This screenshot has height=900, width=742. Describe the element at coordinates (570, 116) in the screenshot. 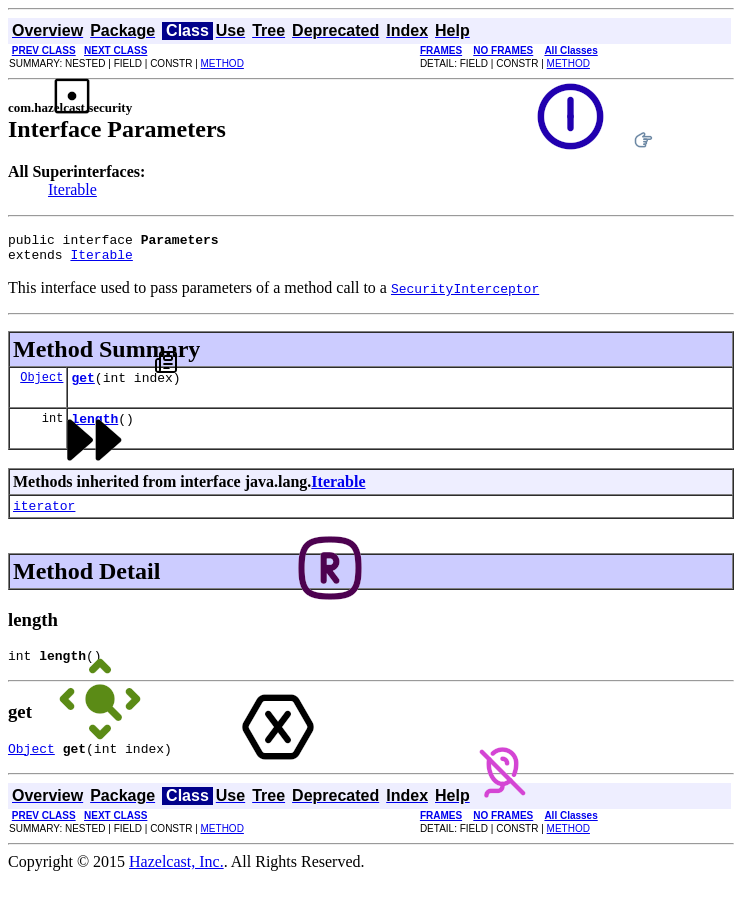

I see `indicates 6 o'clock time` at that location.